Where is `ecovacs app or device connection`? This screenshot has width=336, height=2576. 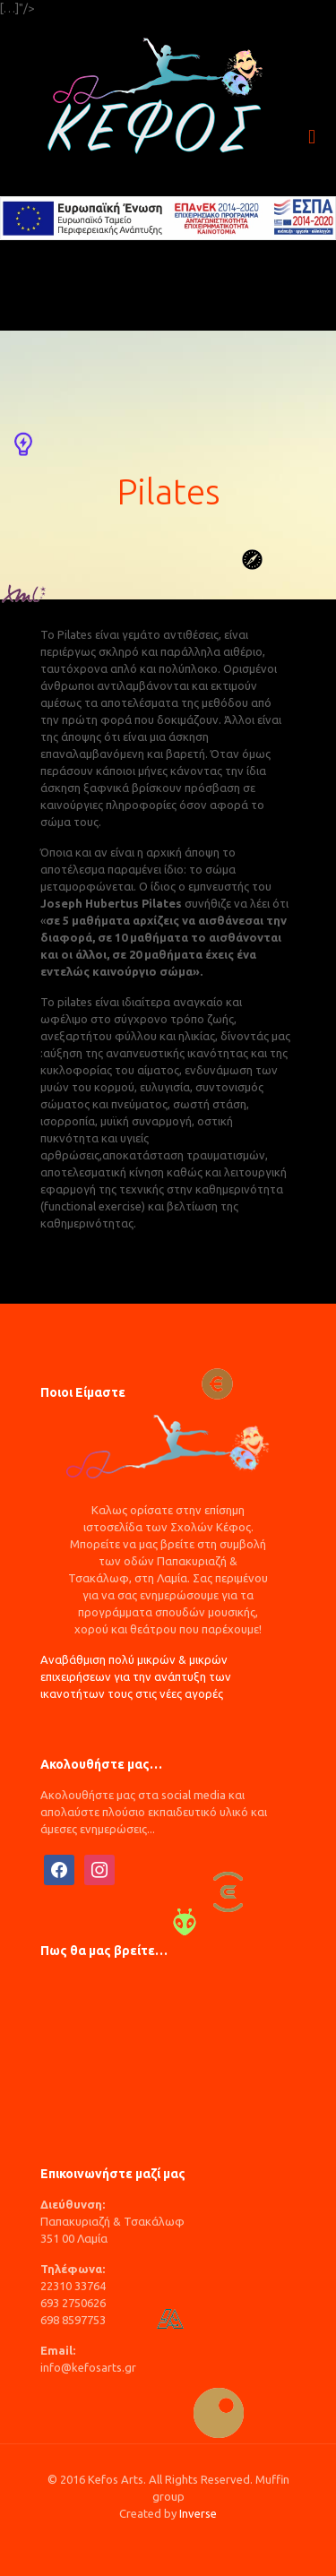
ecovacs app or device connection is located at coordinates (228, 1891).